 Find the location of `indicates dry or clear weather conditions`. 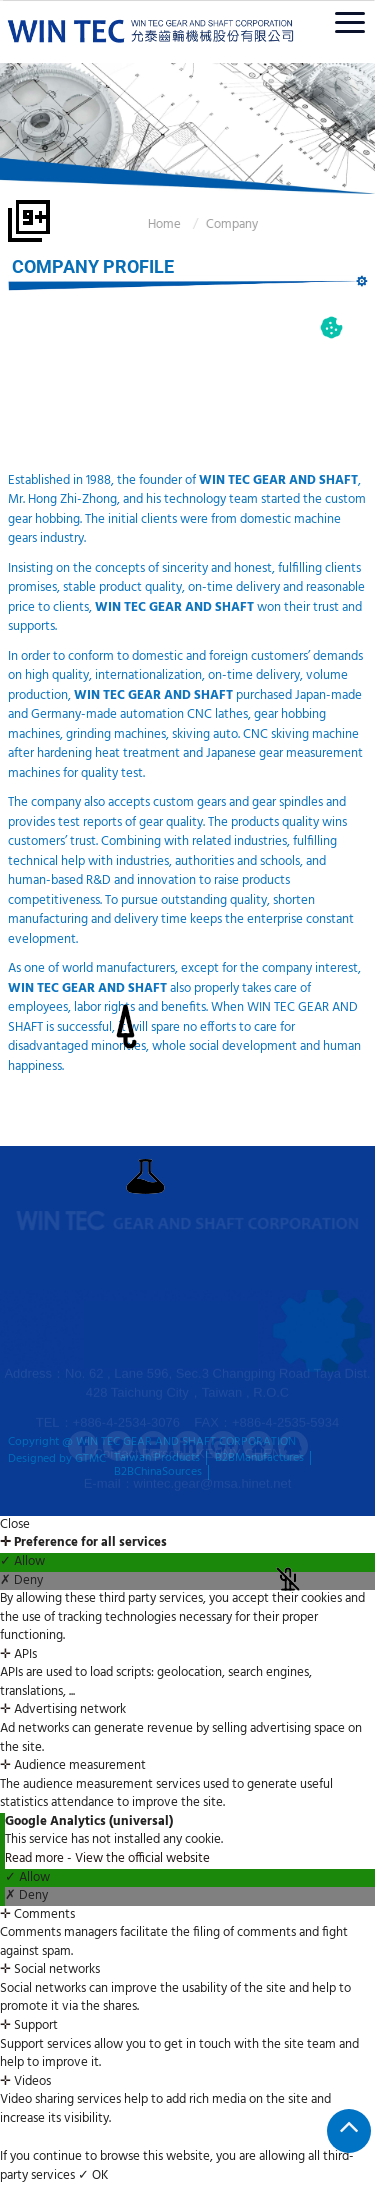

indicates dry or clear weather conditions is located at coordinates (125, 1026).